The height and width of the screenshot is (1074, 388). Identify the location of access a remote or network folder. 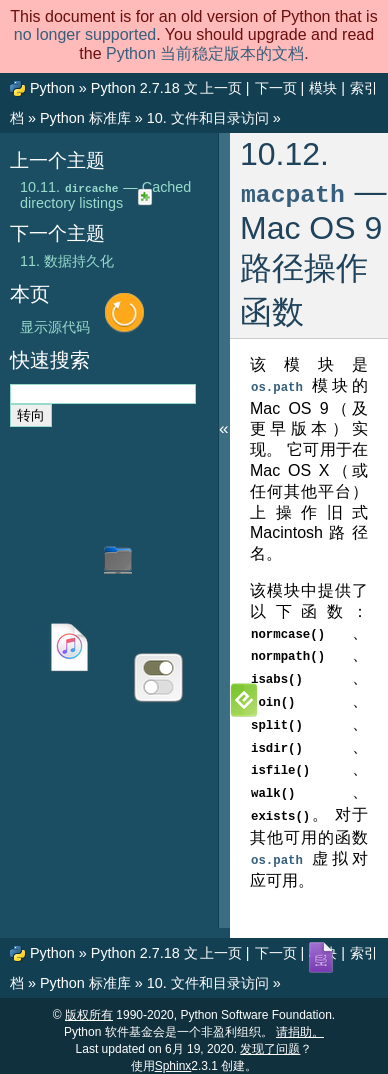
(118, 560).